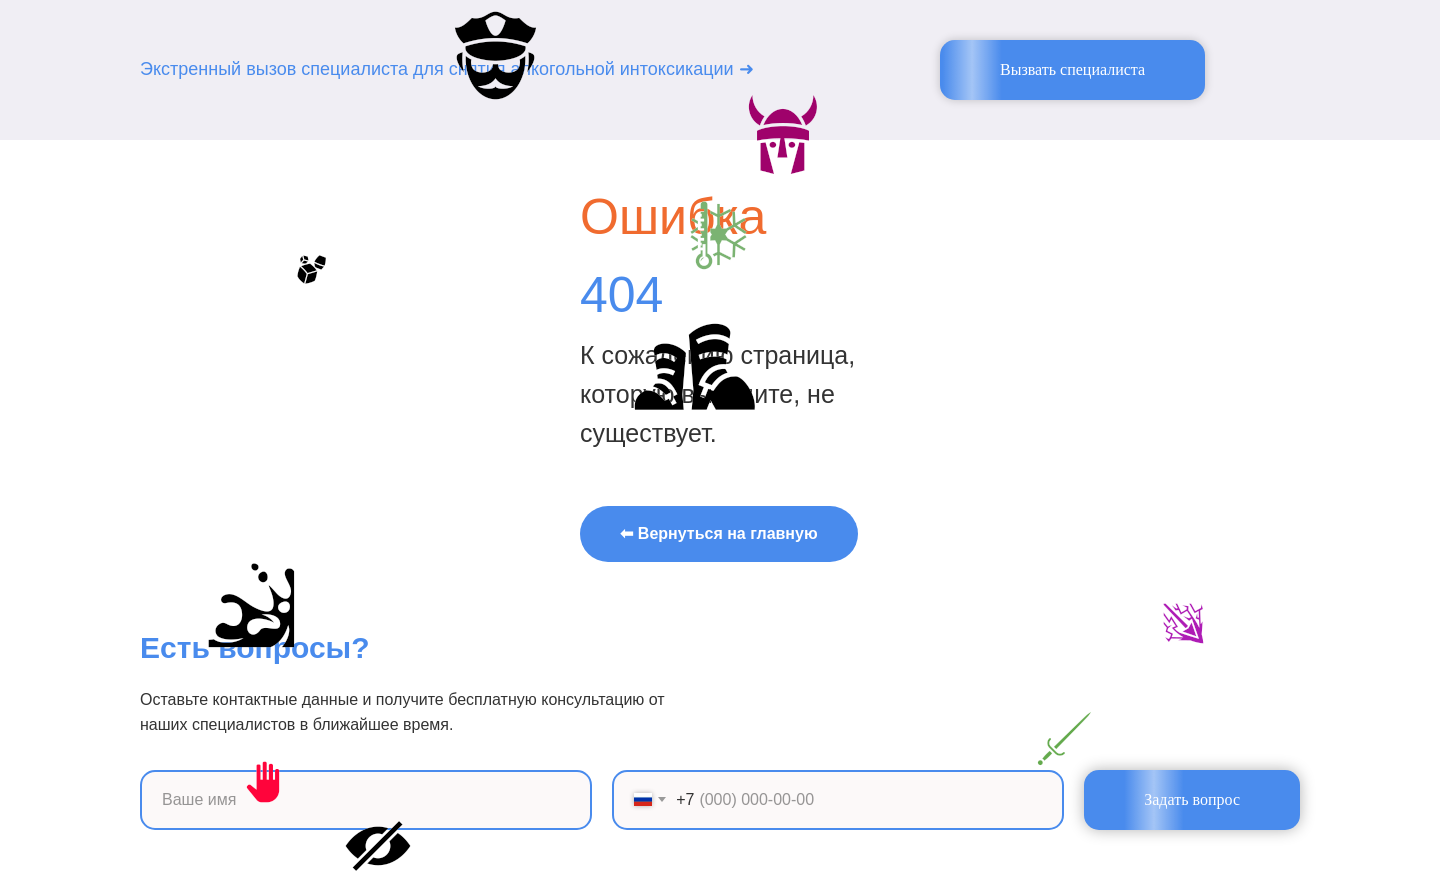 The width and height of the screenshot is (1440, 890). Describe the element at coordinates (378, 846) in the screenshot. I see `hide content or toggle visibility off` at that location.